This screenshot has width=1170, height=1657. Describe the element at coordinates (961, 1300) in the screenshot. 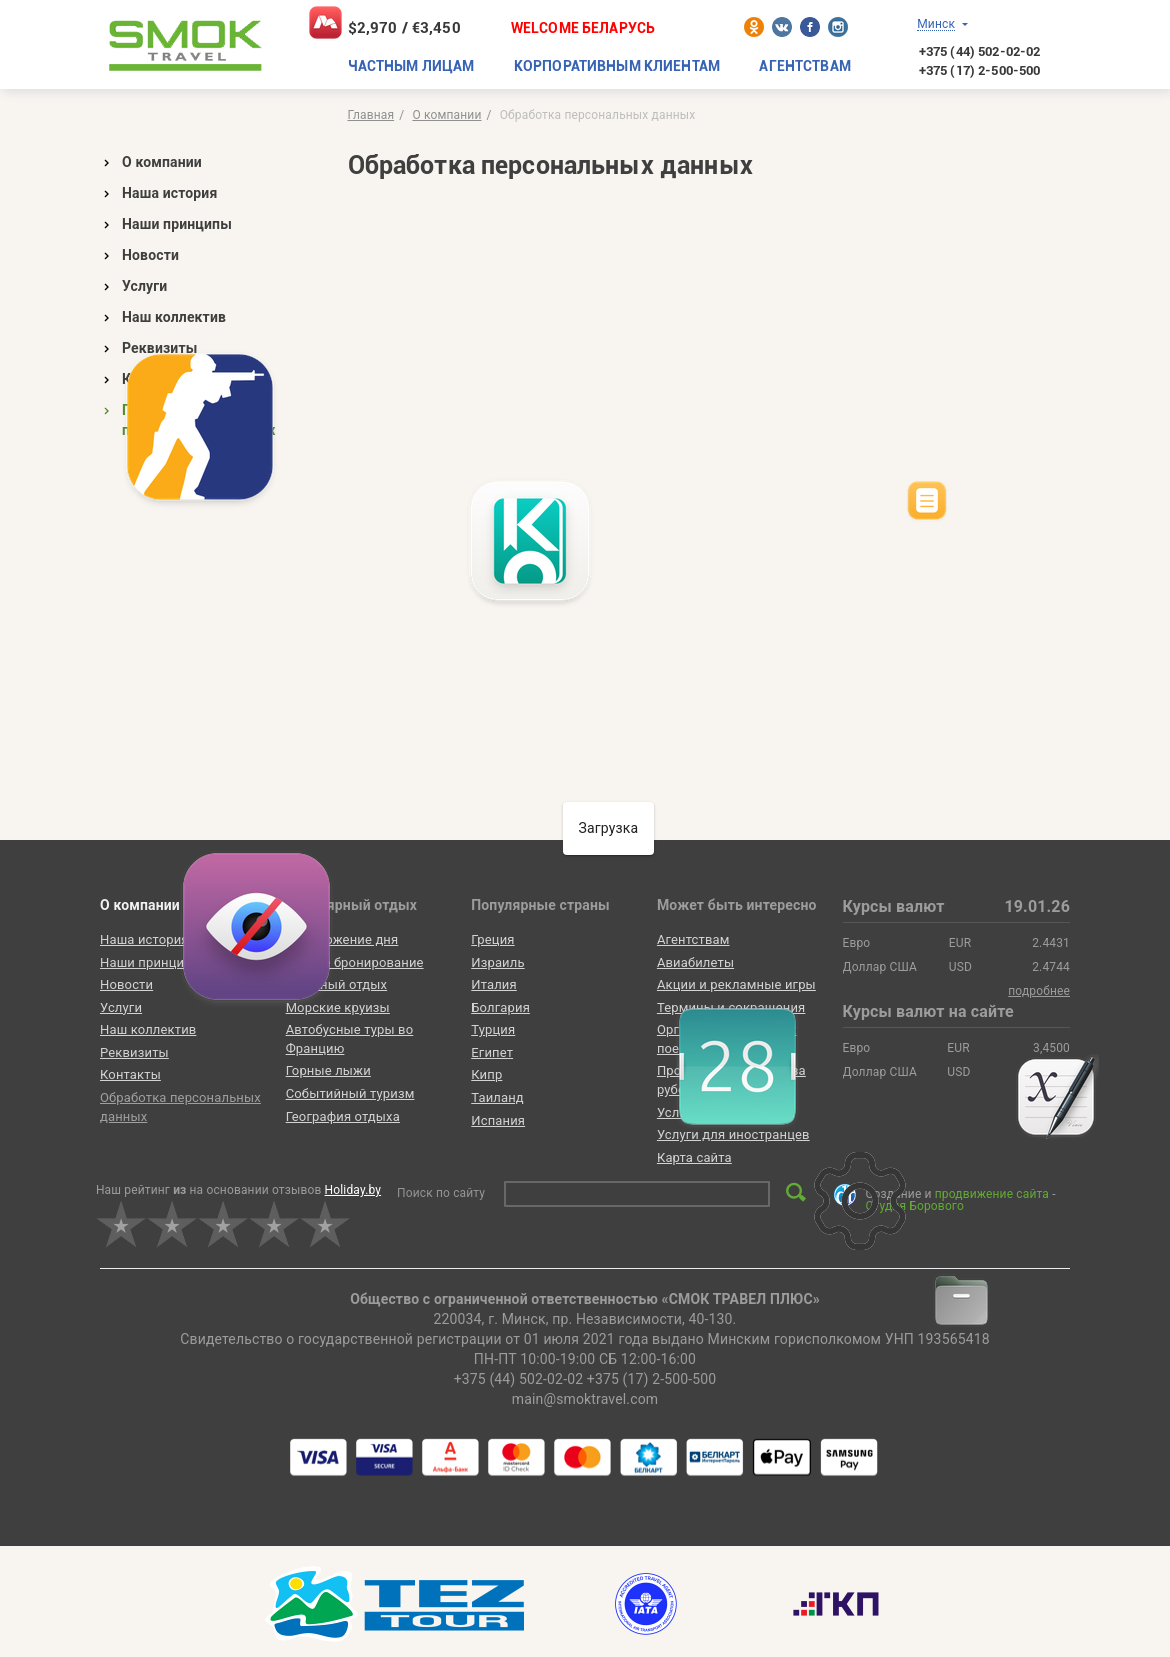

I see `open the file manager application` at that location.